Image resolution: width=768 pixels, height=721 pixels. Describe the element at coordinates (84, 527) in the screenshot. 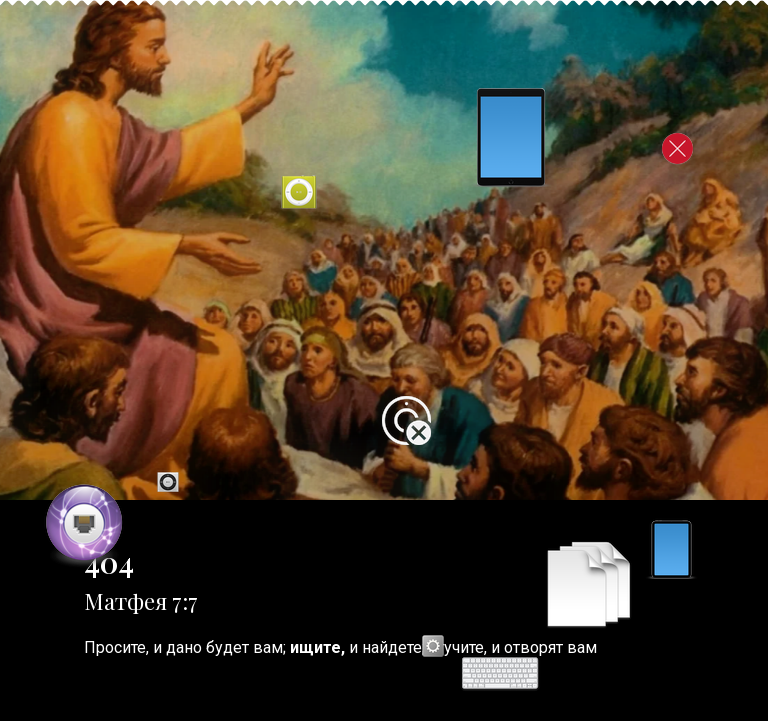

I see `connect to a network` at that location.